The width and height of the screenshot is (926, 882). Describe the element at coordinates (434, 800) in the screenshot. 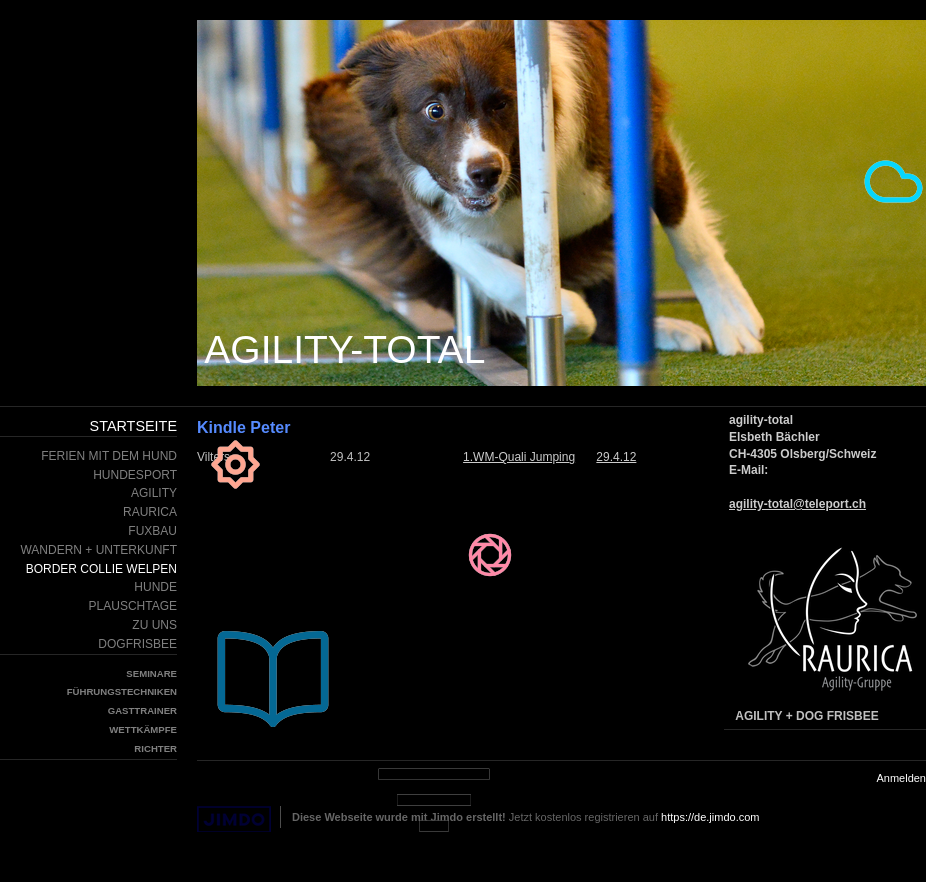

I see `filter list or search results` at that location.